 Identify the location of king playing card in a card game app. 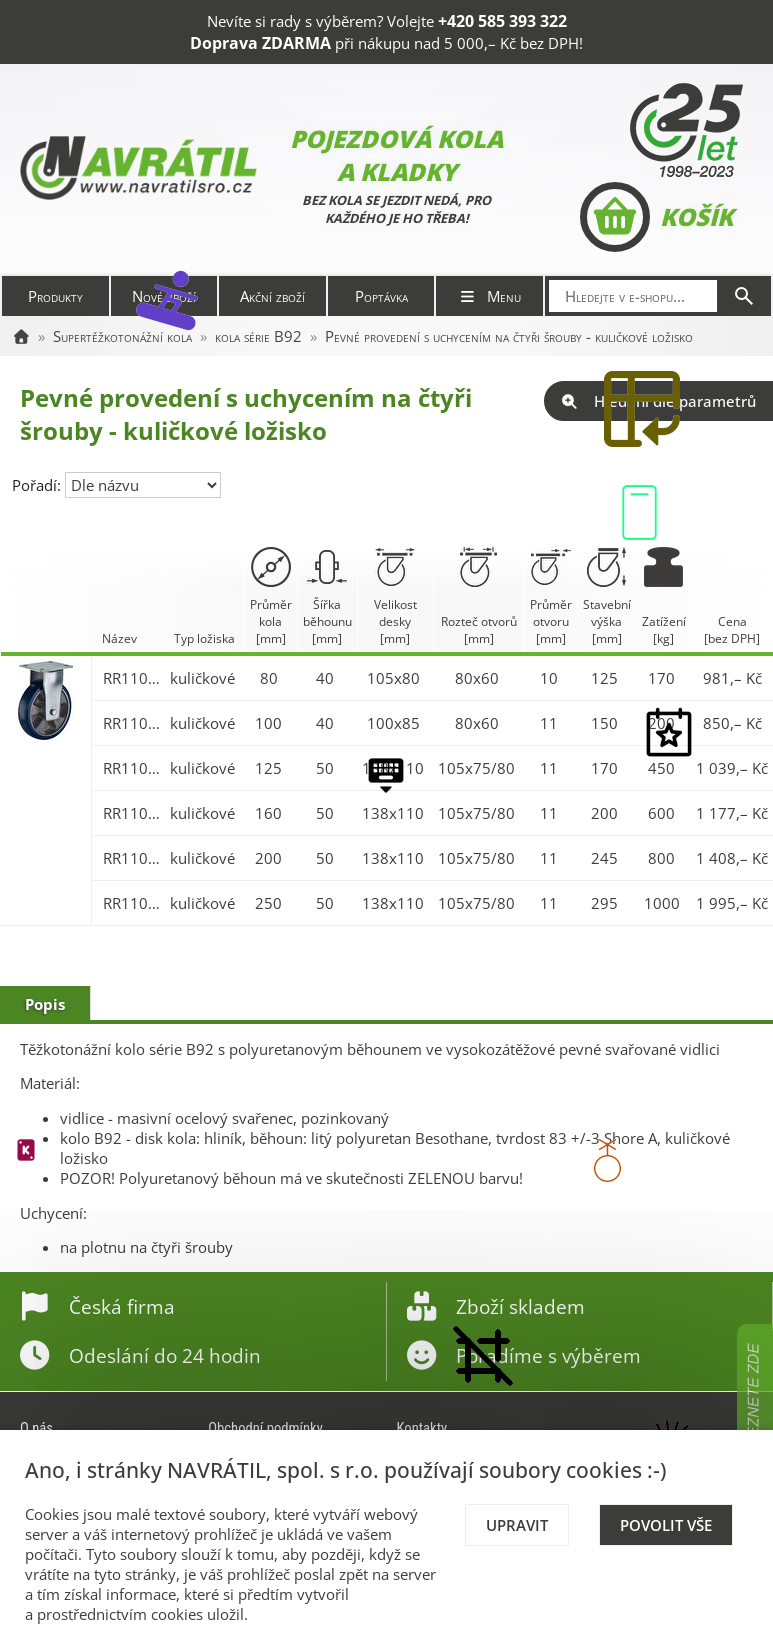
(26, 1150).